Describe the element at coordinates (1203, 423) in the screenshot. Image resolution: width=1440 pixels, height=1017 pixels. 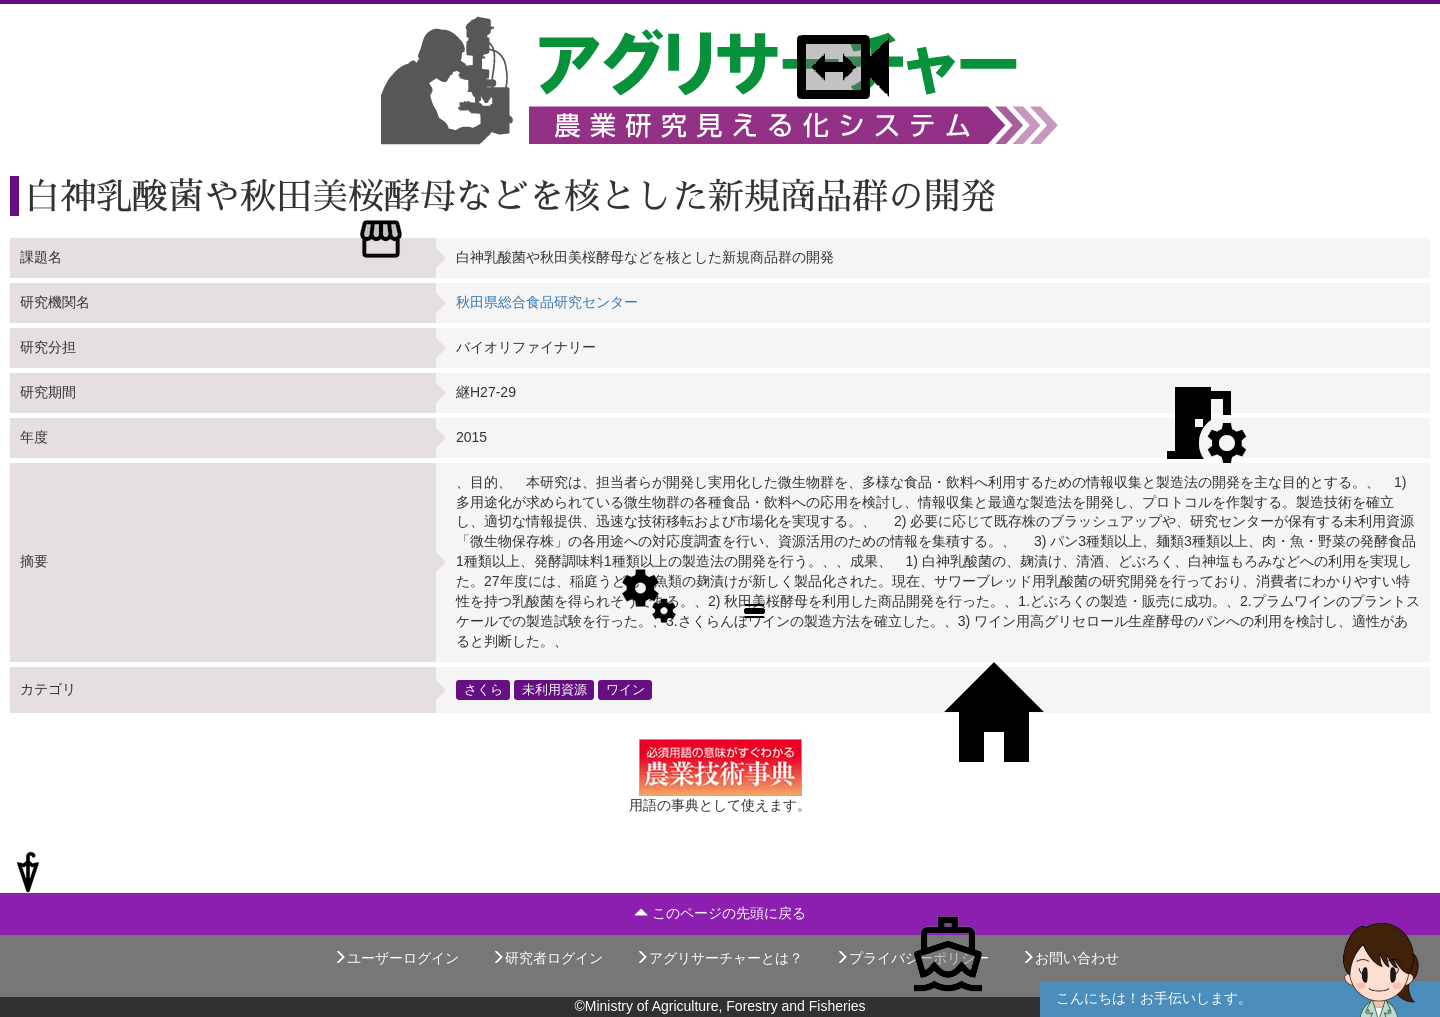
I see `adjust room or space settings` at that location.